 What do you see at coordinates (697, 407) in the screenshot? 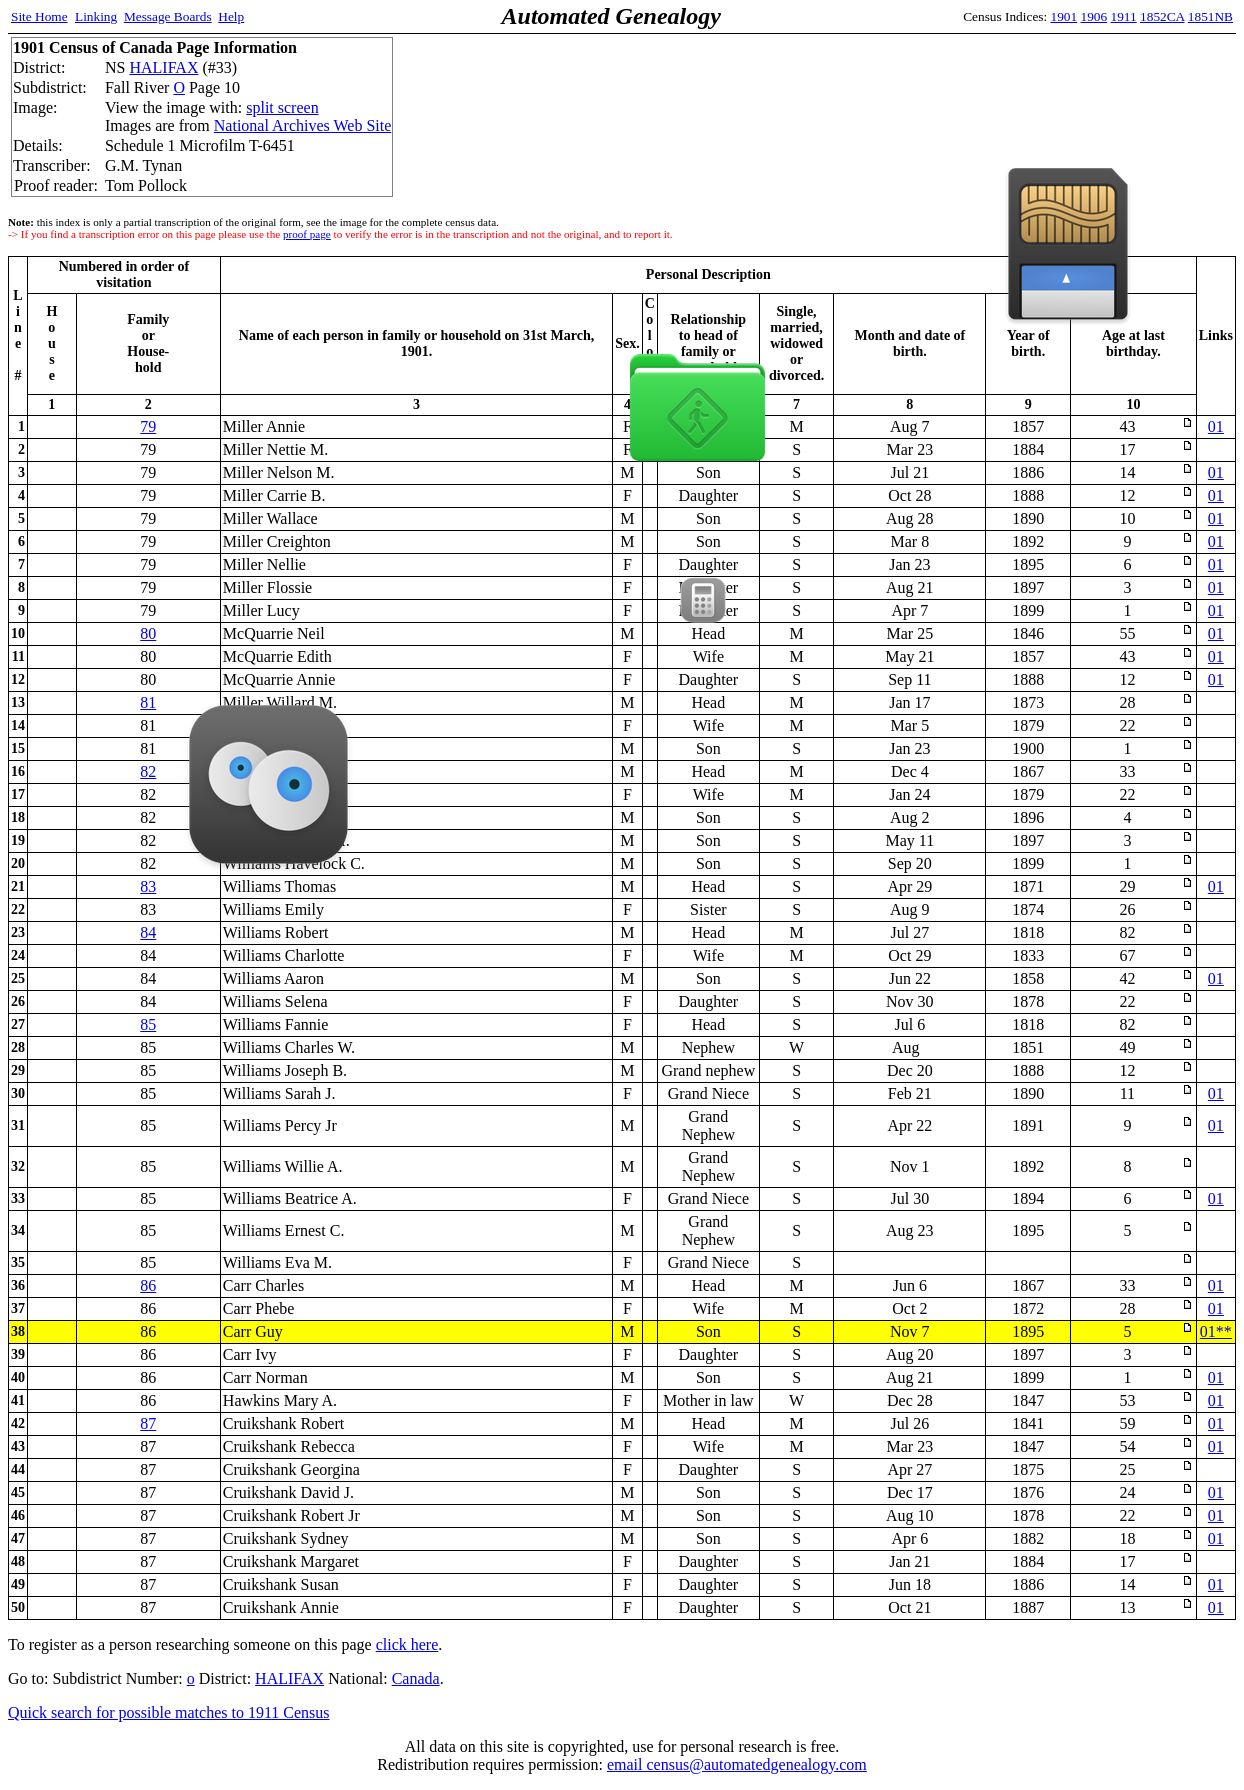
I see `access public or shared folder` at bounding box center [697, 407].